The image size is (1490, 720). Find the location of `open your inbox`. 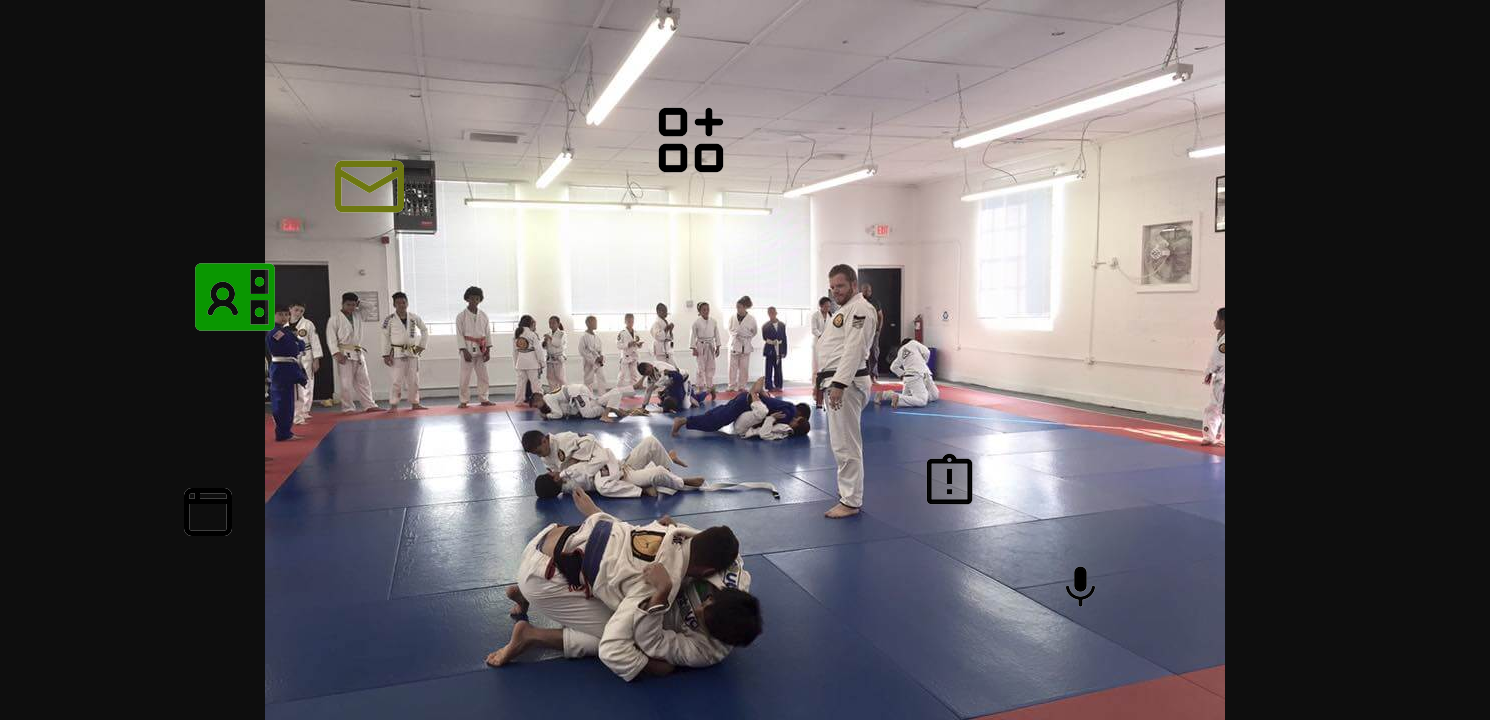

open your inbox is located at coordinates (369, 186).